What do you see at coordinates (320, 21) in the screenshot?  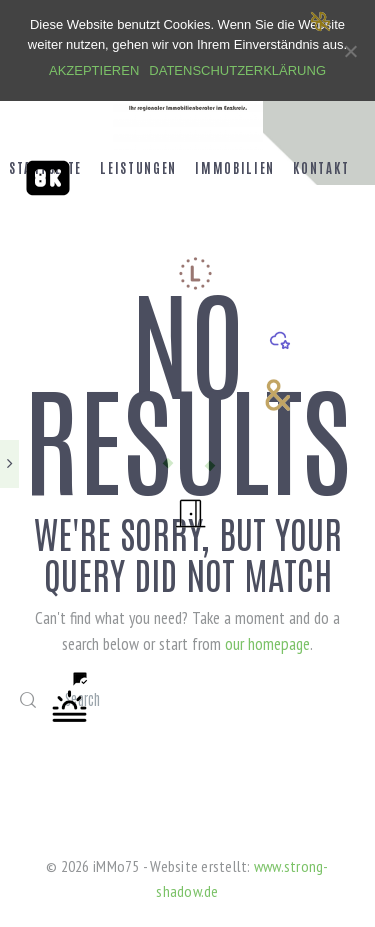 I see `wind energy source disabled or unavailable` at bounding box center [320, 21].